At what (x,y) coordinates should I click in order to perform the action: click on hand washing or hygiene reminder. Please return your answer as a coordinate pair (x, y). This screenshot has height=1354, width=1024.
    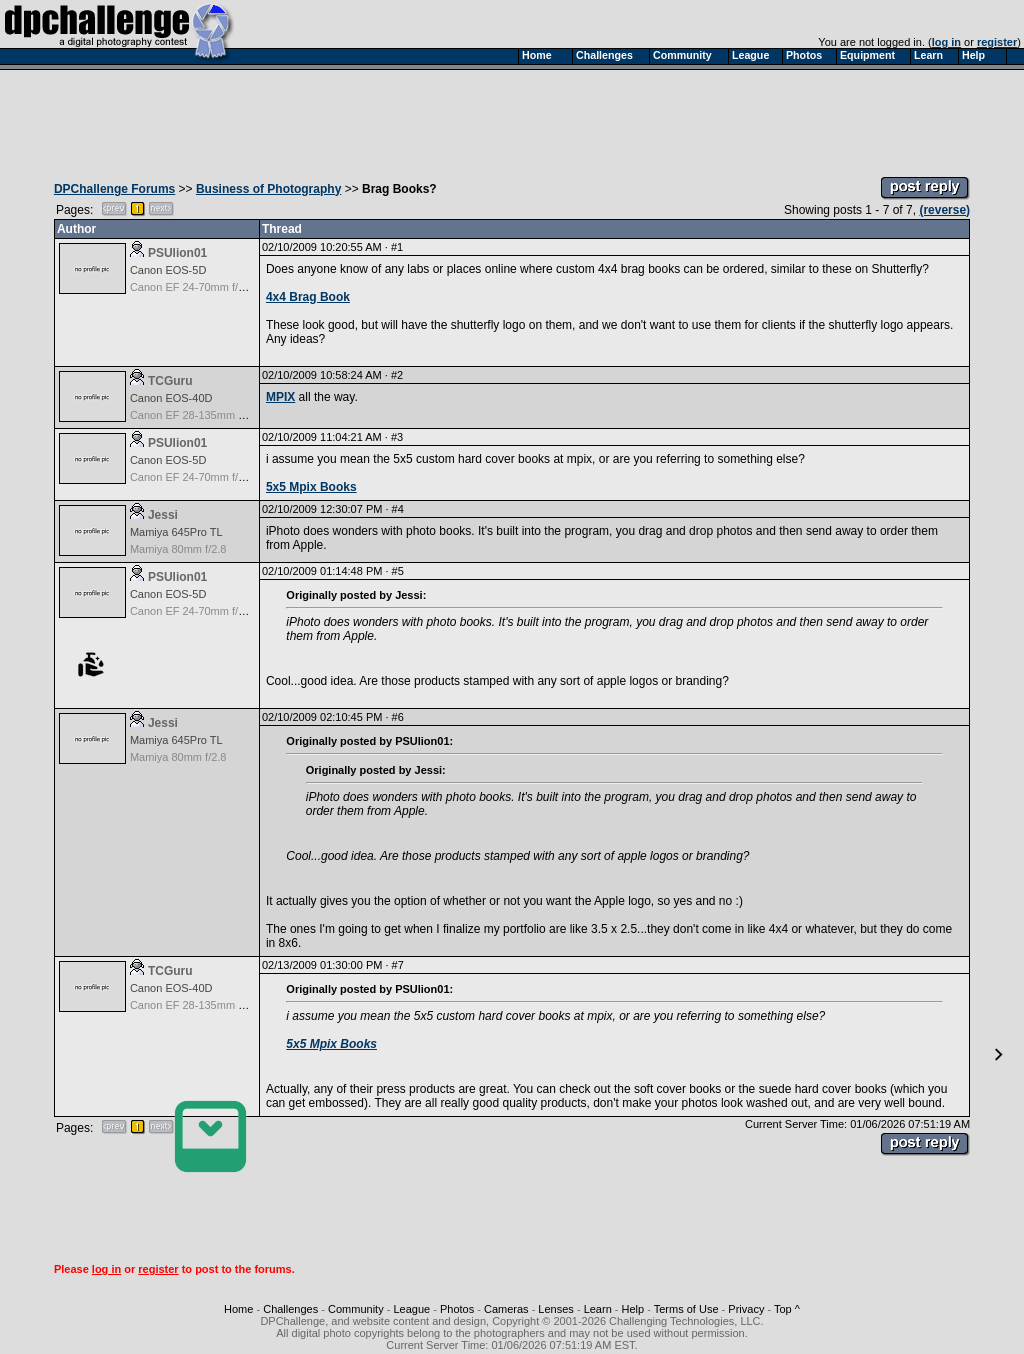
    Looking at the image, I should click on (91, 664).